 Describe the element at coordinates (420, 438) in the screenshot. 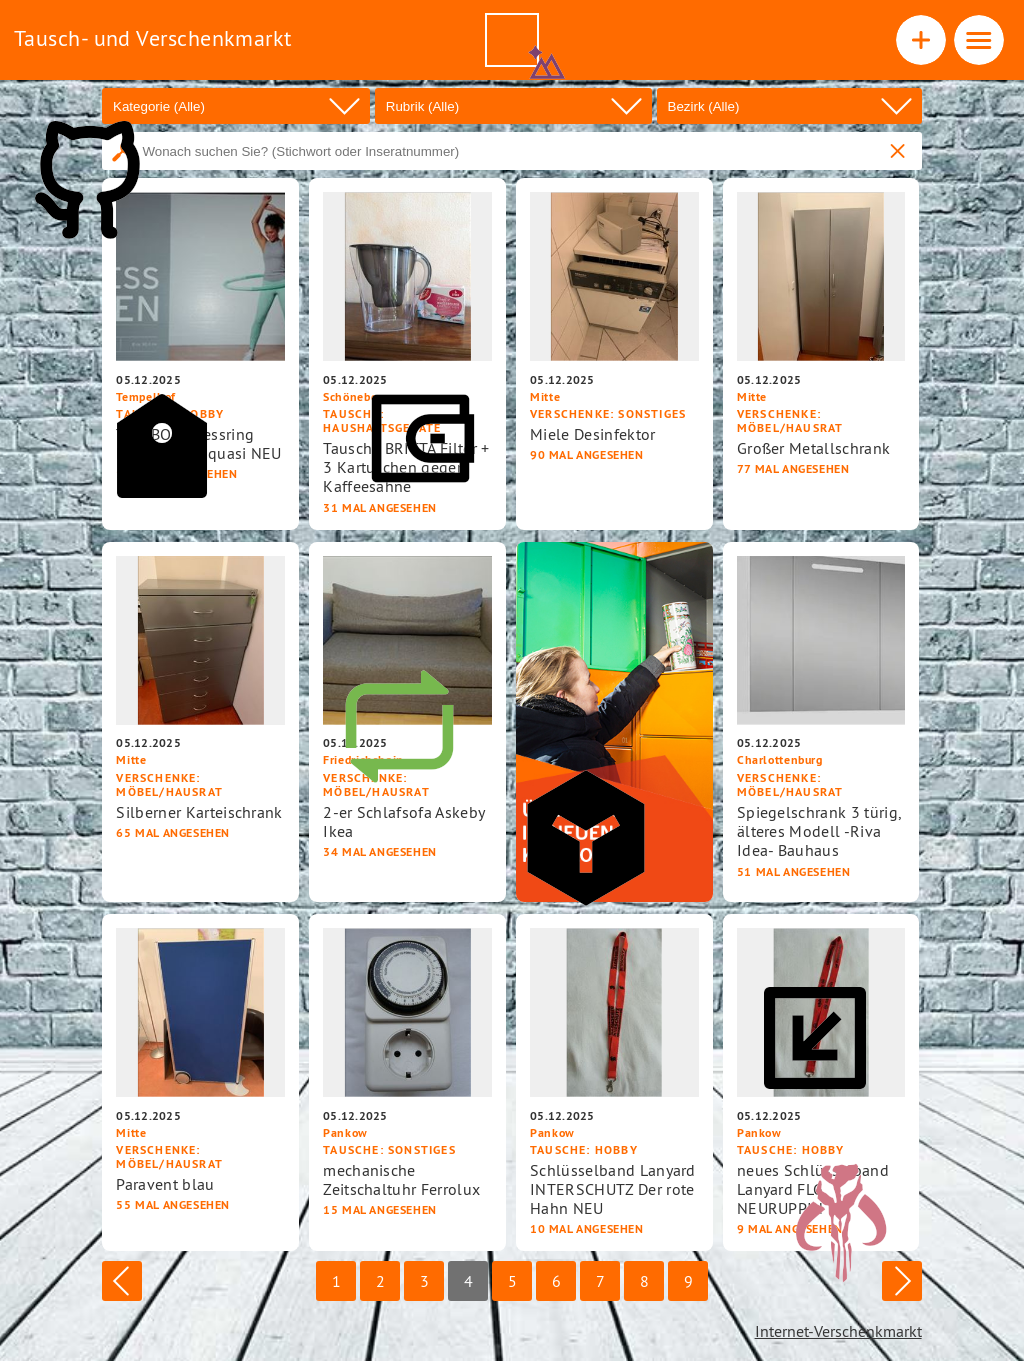

I see `access your wallet or payment methods` at that location.